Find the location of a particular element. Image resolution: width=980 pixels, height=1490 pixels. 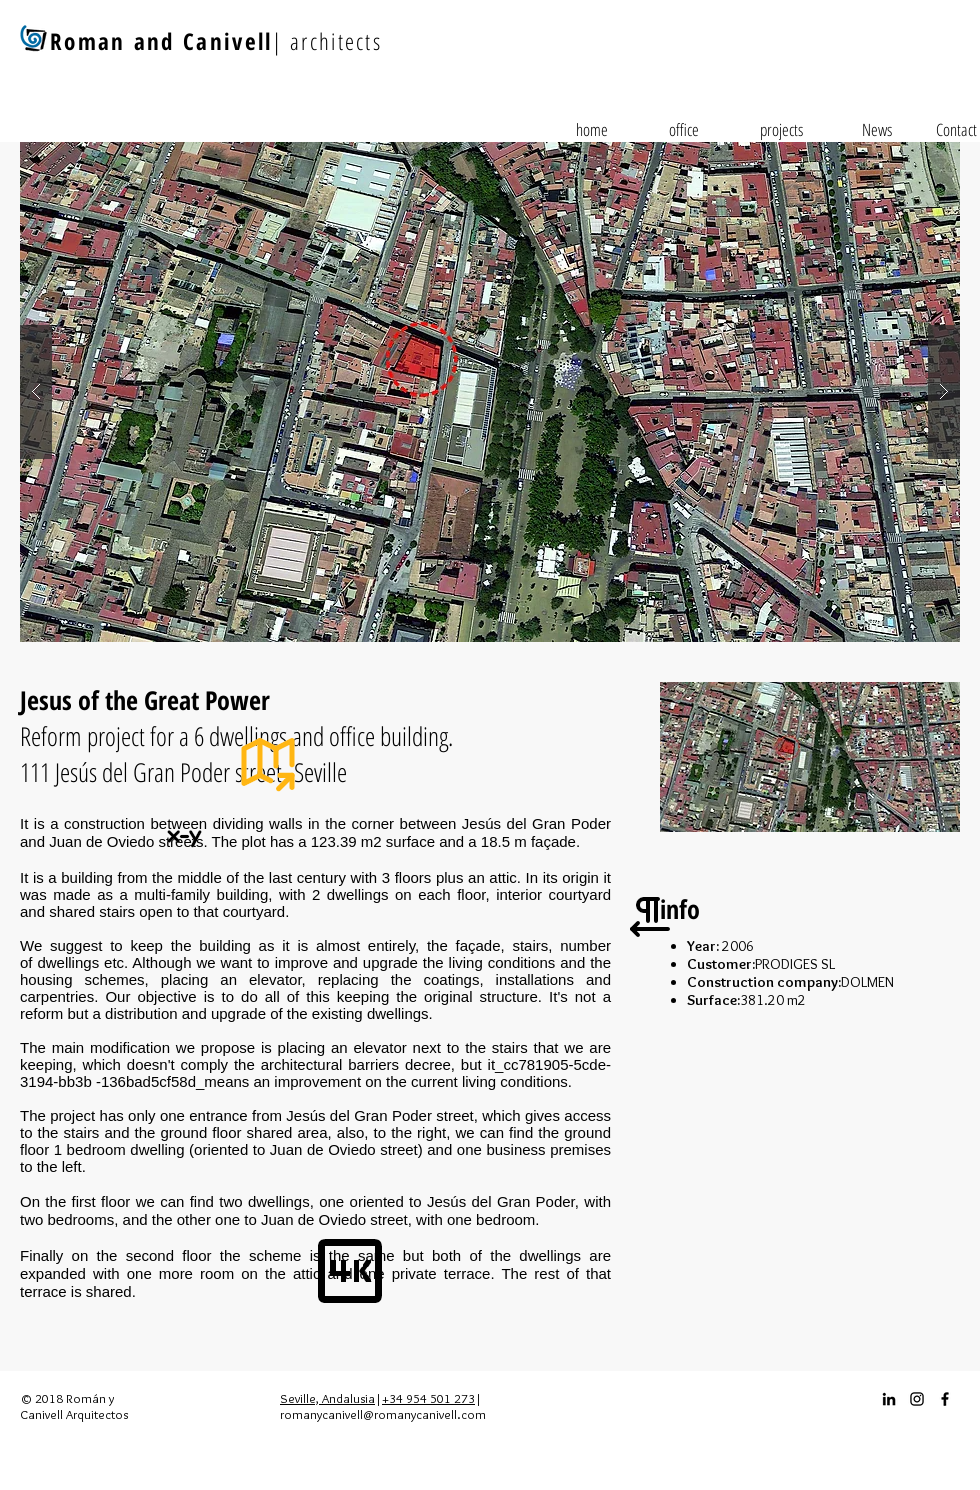

subtract y value from x in a calculation is located at coordinates (184, 836).